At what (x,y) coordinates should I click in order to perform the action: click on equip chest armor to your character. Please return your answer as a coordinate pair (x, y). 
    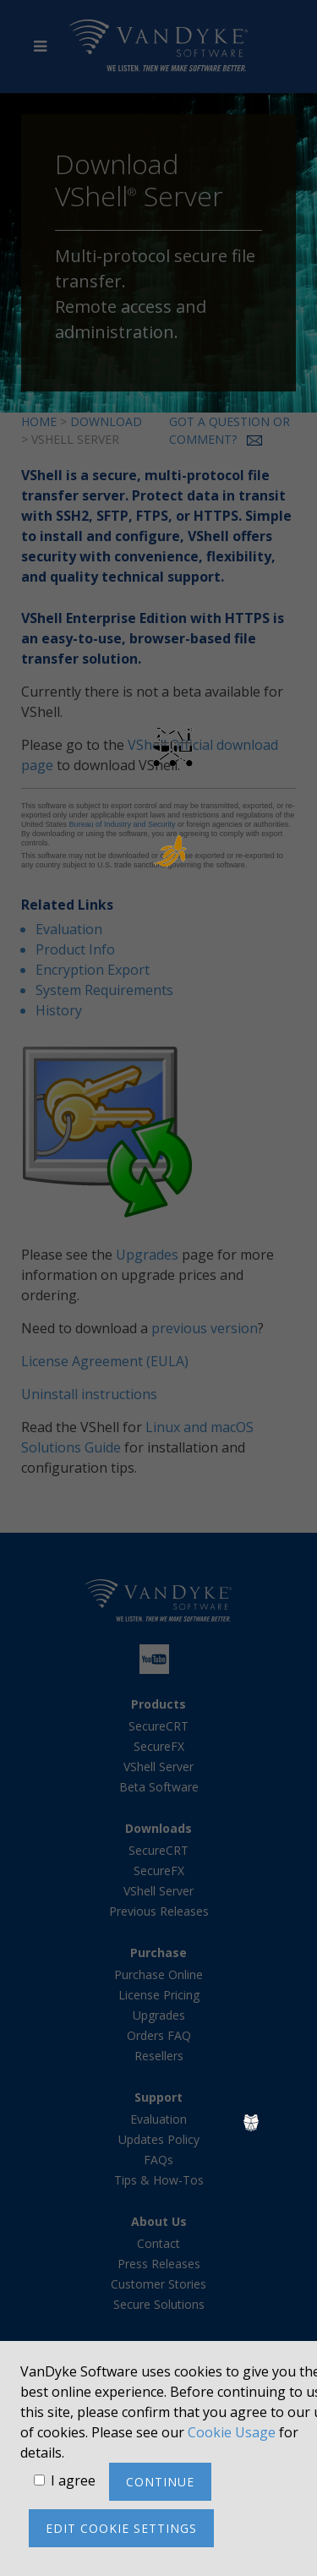
    Looking at the image, I should click on (251, 2123).